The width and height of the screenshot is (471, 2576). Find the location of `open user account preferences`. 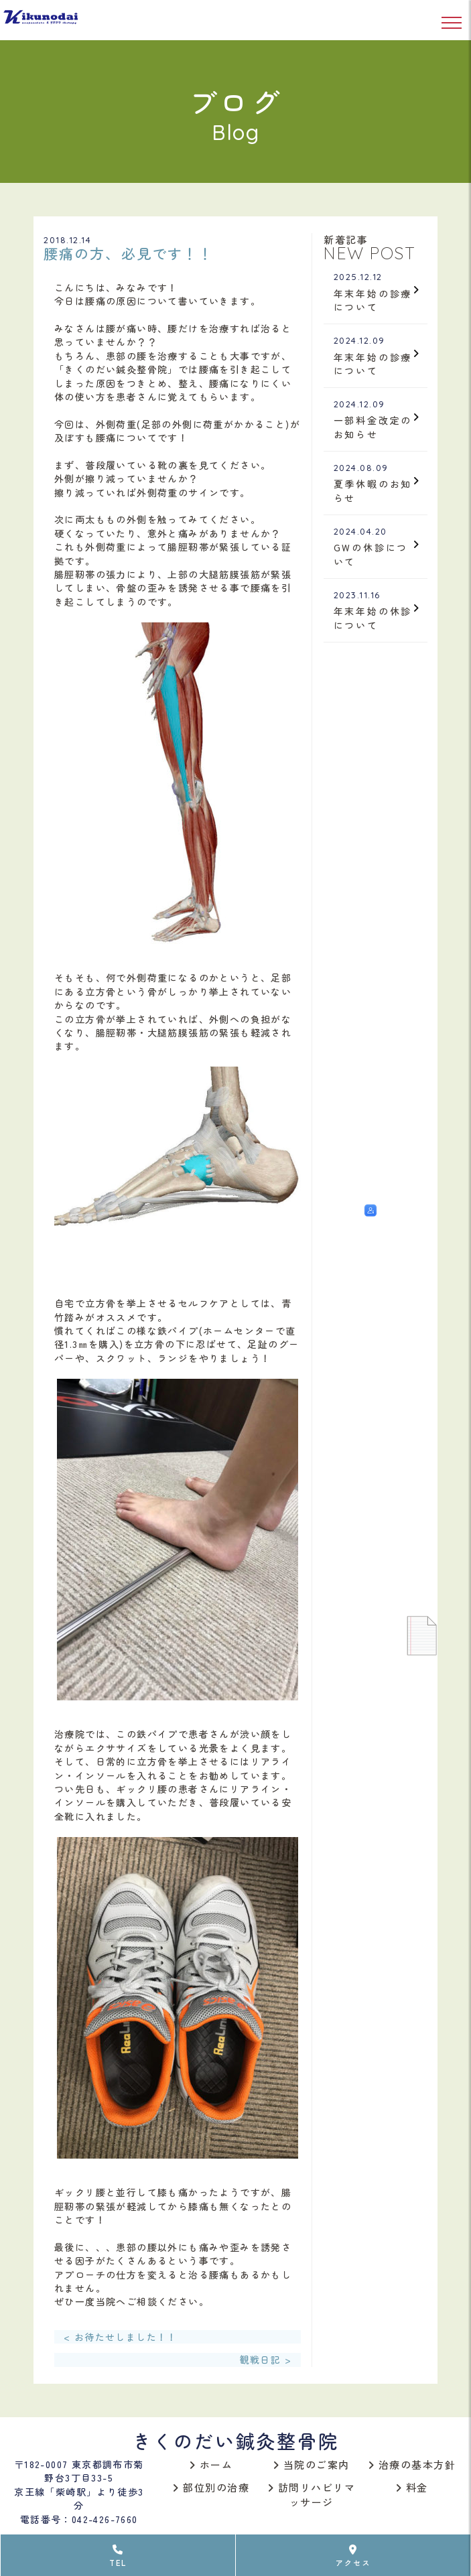

open user account preferences is located at coordinates (371, 1211).